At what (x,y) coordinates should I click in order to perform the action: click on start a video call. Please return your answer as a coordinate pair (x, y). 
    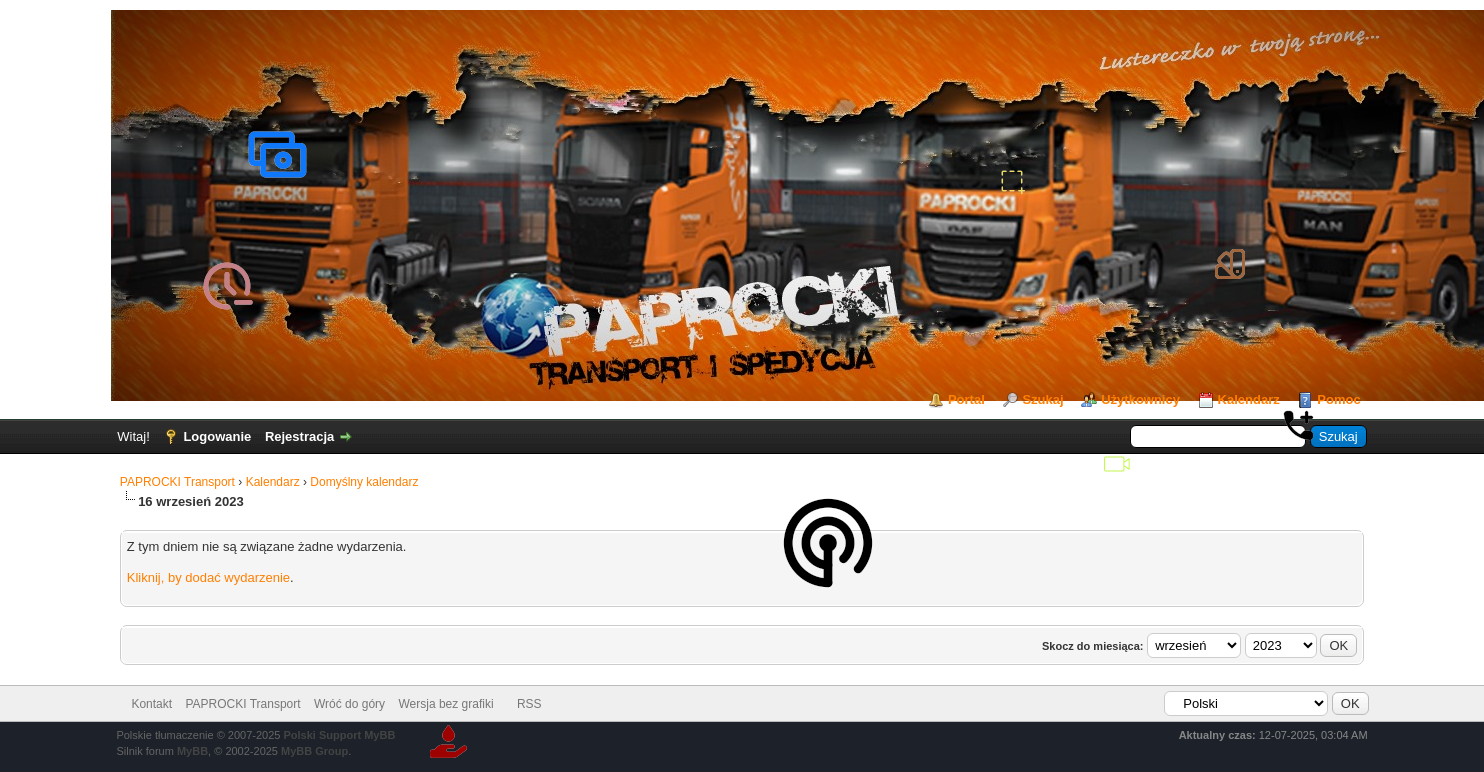
    Looking at the image, I should click on (1116, 464).